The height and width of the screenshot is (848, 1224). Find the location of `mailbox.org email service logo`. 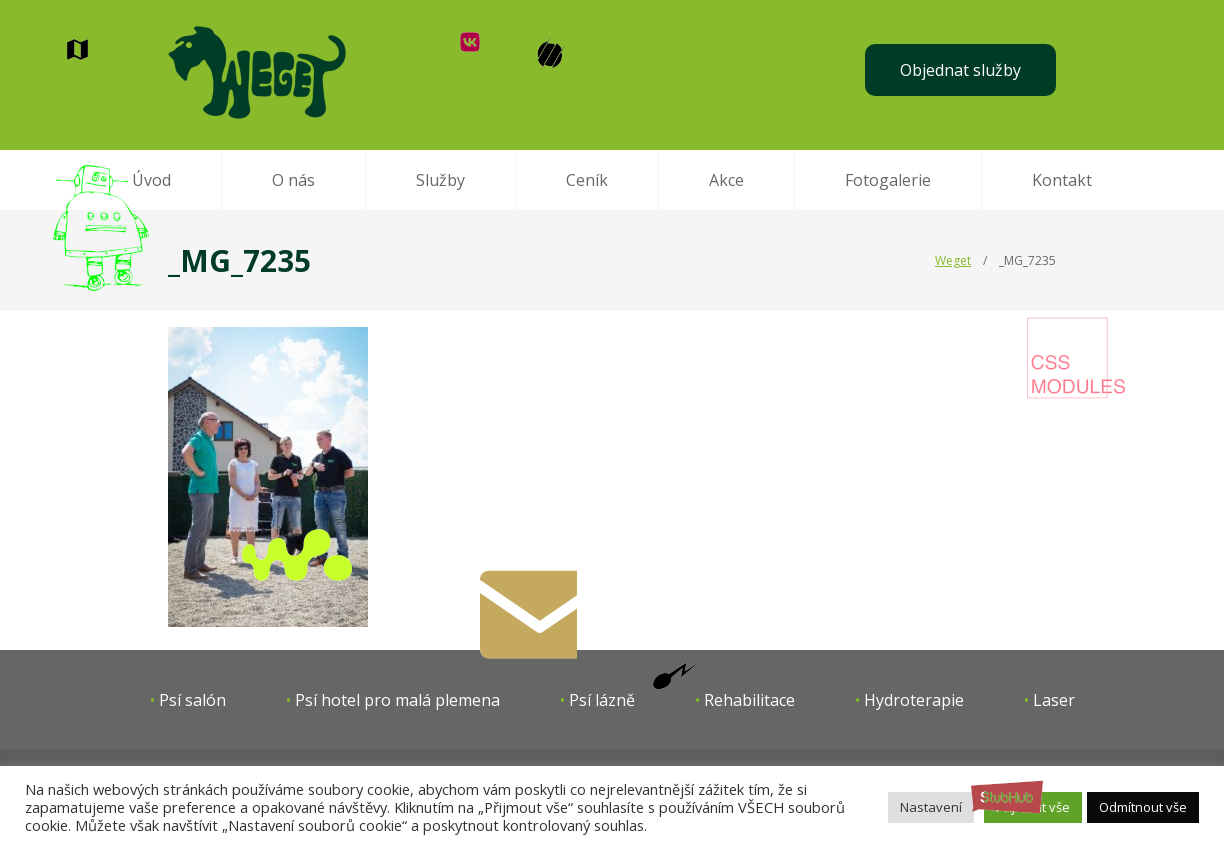

mailbox.org email service logo is located at coordinates (528, 614).